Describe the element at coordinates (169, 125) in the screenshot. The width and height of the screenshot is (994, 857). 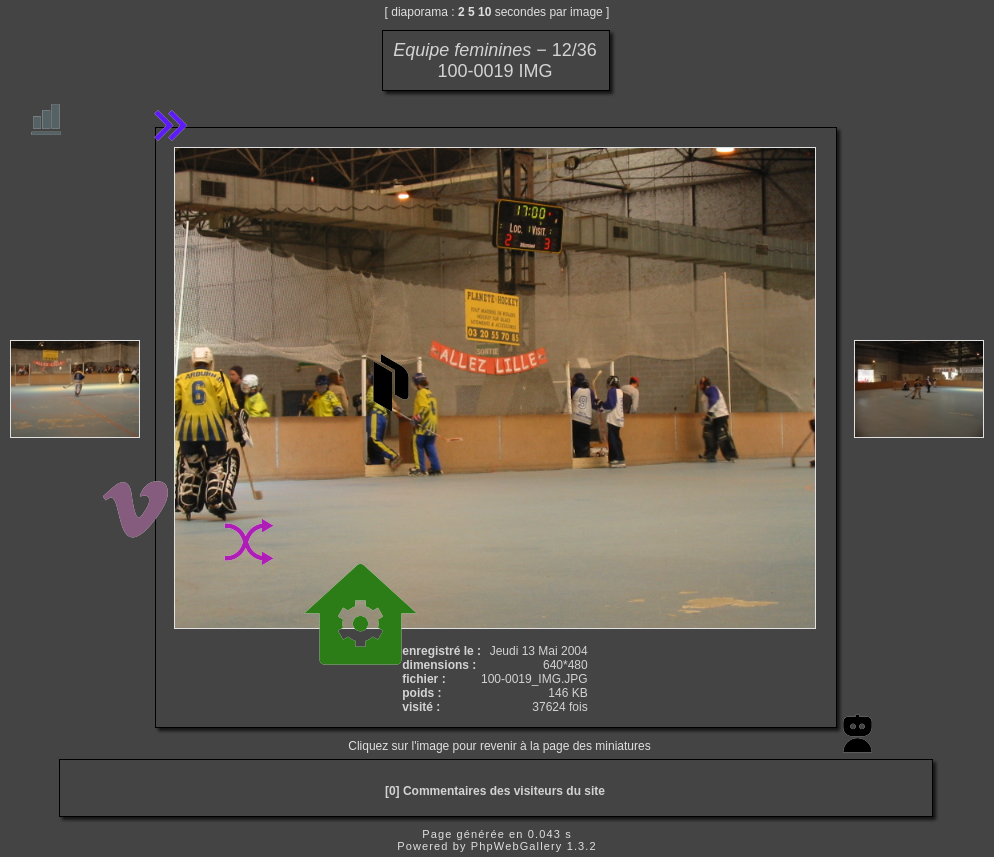
I see `skip forward or advance to next item` at that location.